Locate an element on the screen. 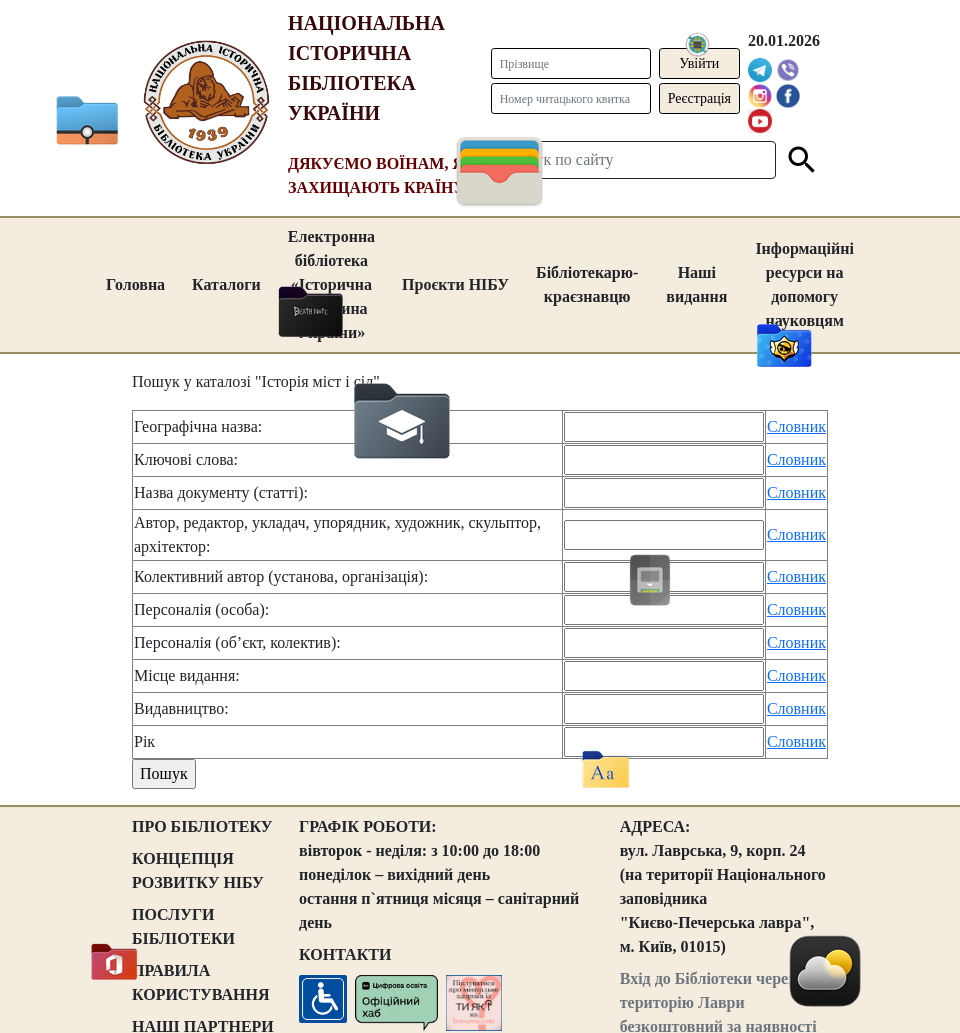 The image size is (960, 1033). folder containing pokémon typing game files is located at coordinates (87, 122).